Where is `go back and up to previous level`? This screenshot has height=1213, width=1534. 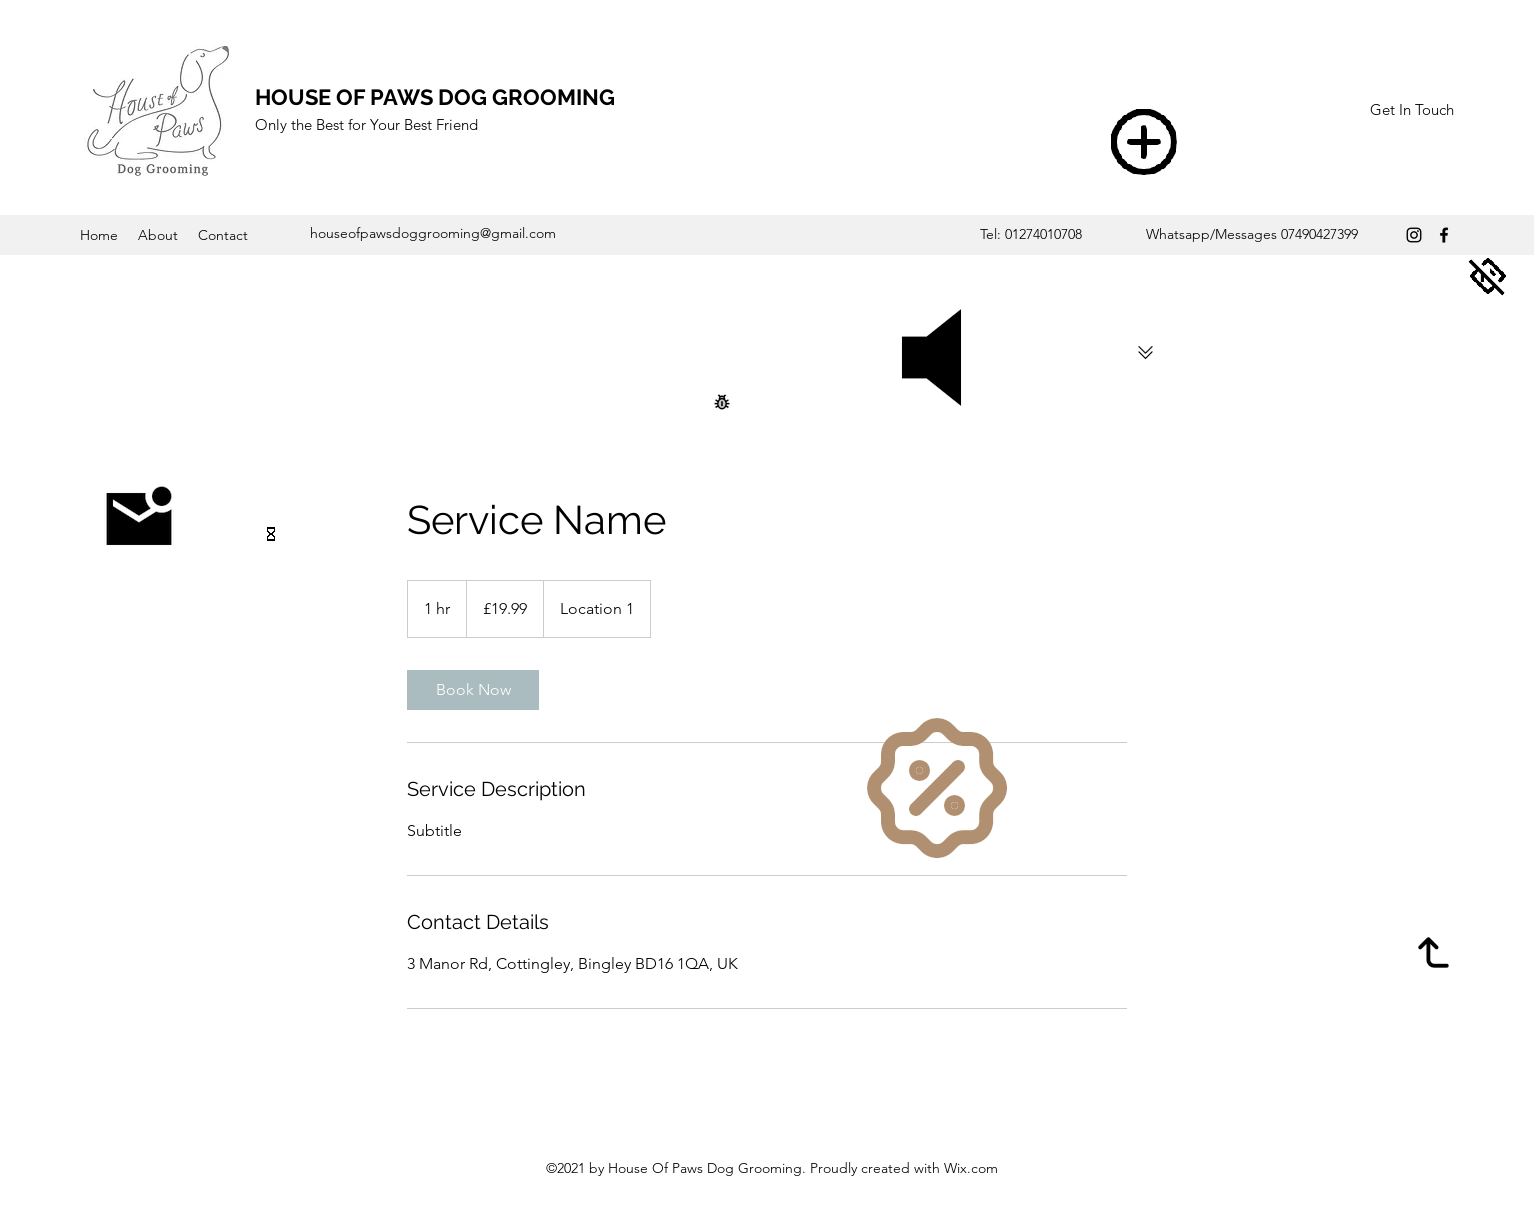
go back and up to previous level is located at coordinates (1434, 953).